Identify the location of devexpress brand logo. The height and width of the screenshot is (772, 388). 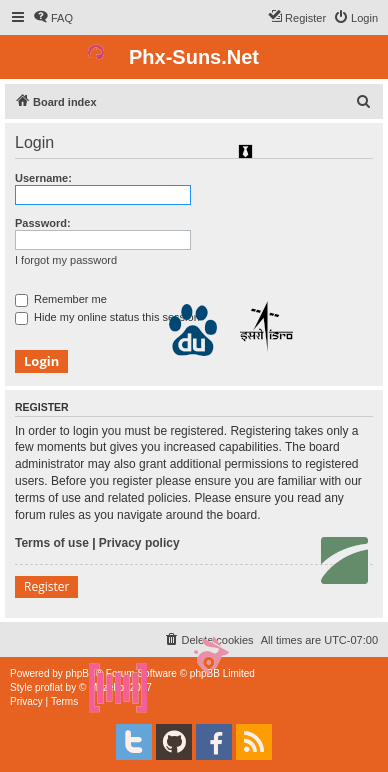
(344, 560).